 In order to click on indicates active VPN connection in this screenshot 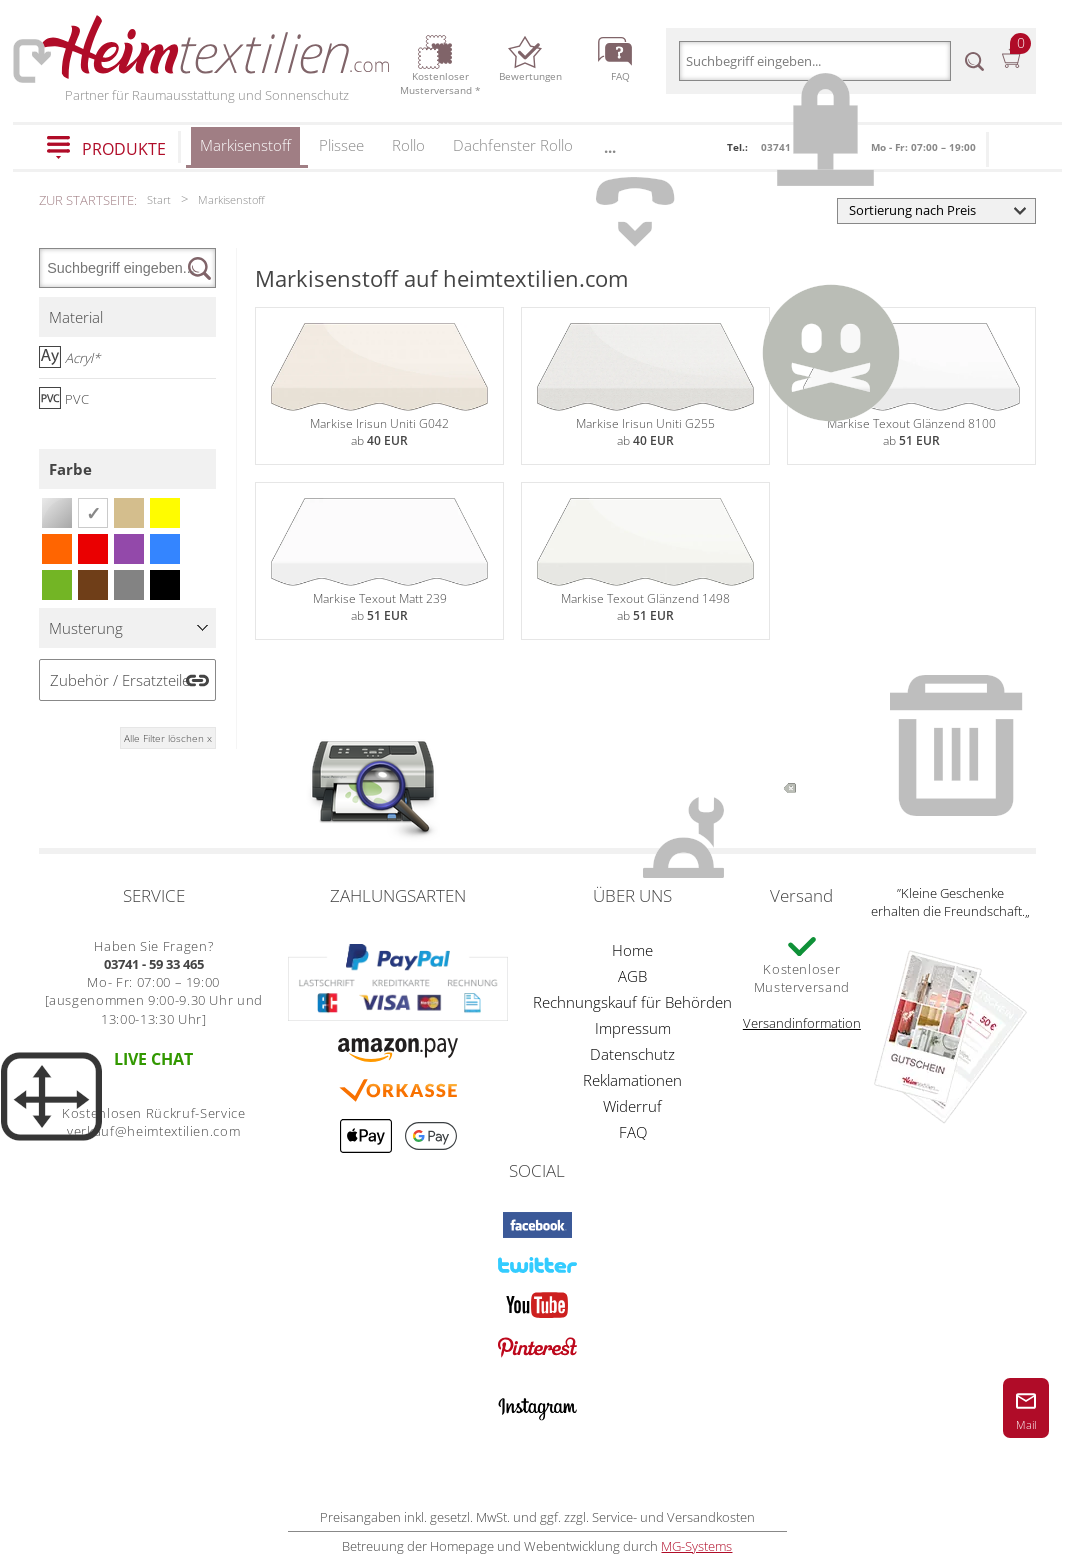, I will do `click(825, 129)`.